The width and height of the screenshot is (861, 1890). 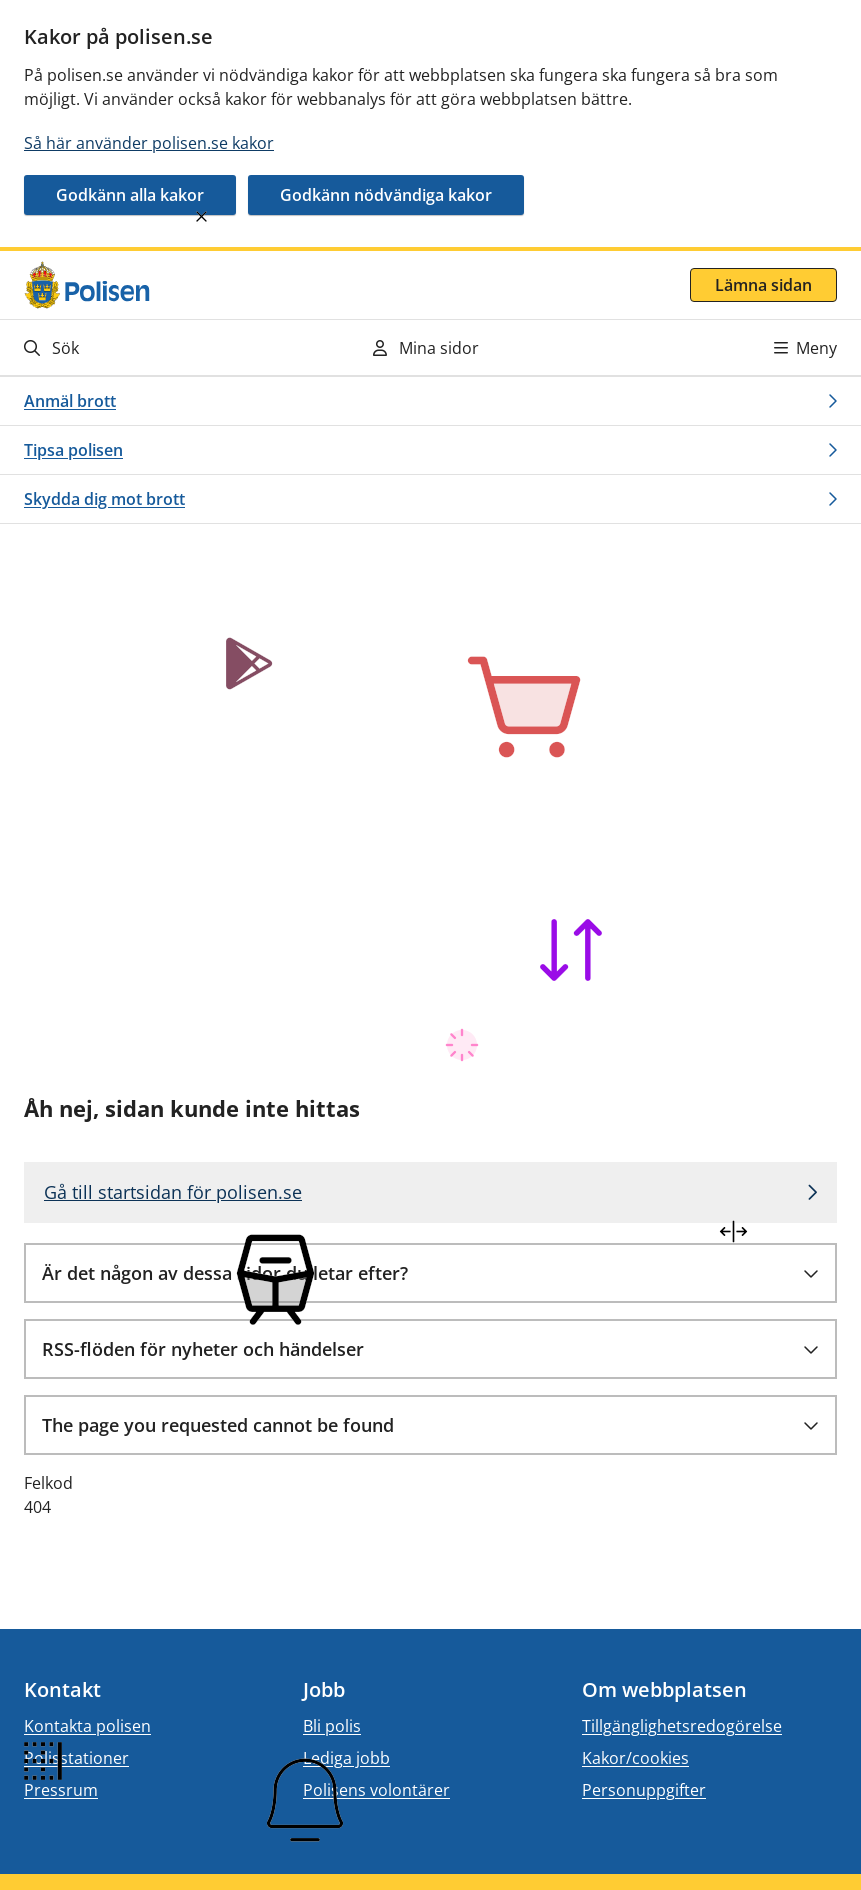 I want to click on sort items in ascending or descending order, so click(x=571, y=950).